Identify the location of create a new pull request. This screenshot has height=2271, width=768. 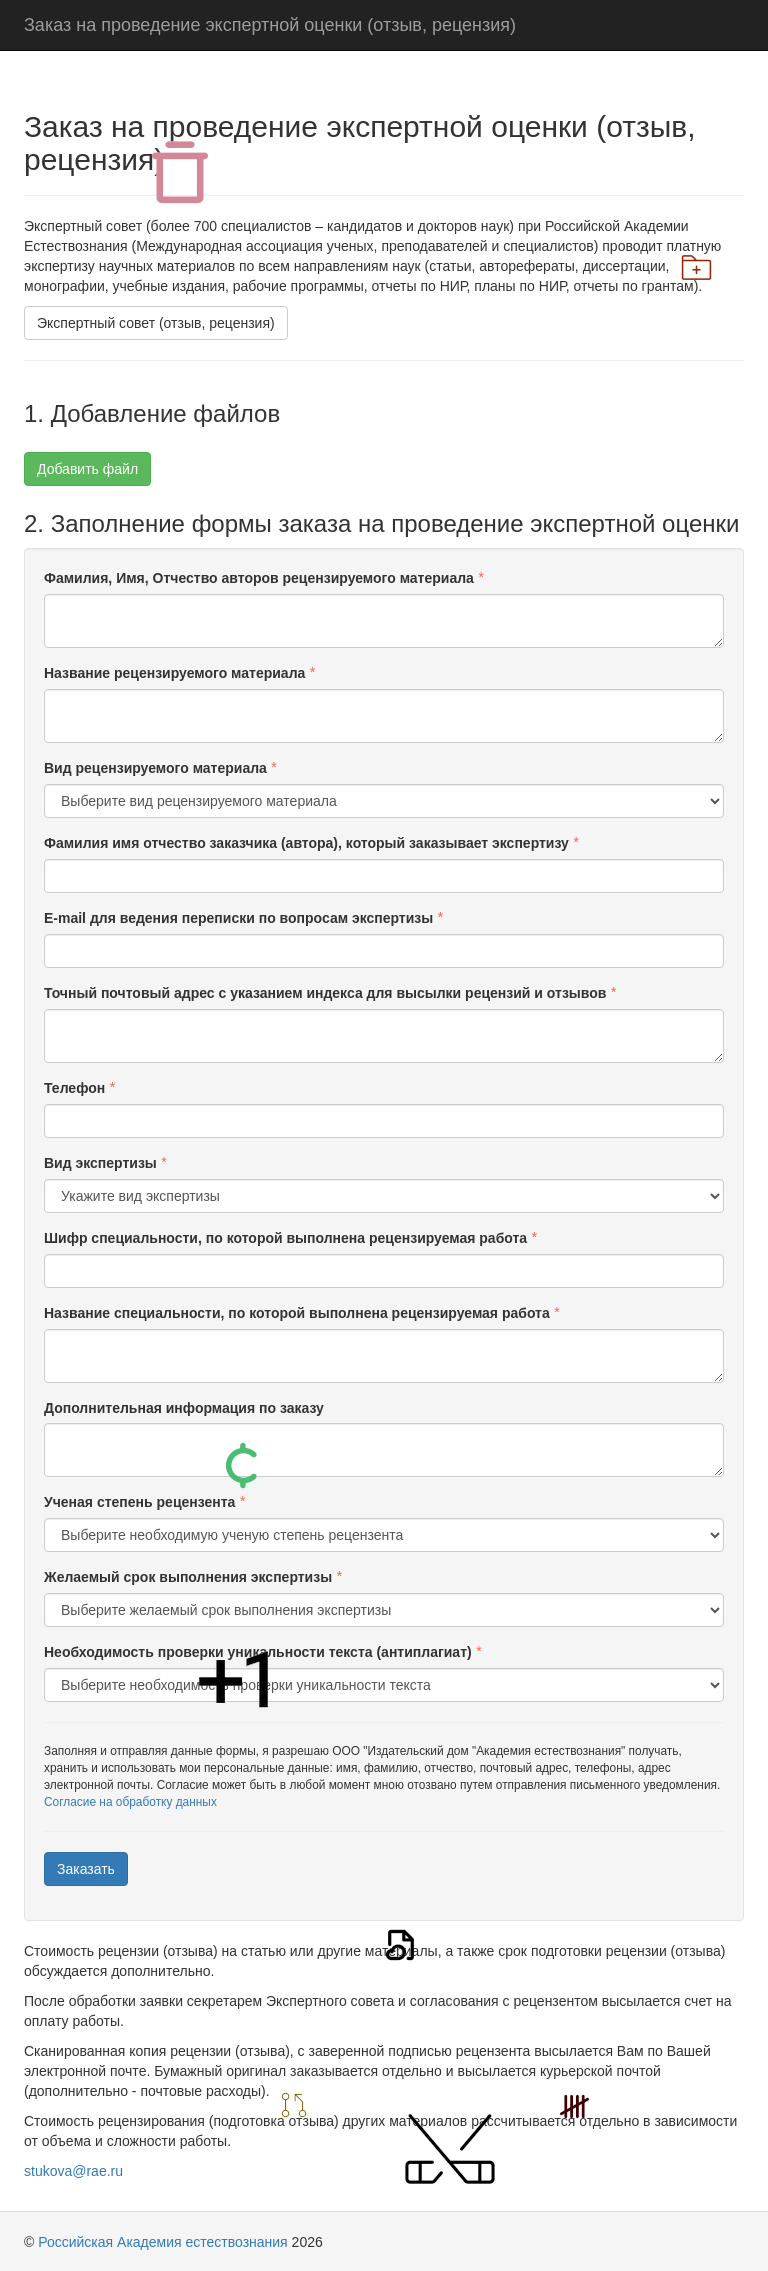
(293, 2105).